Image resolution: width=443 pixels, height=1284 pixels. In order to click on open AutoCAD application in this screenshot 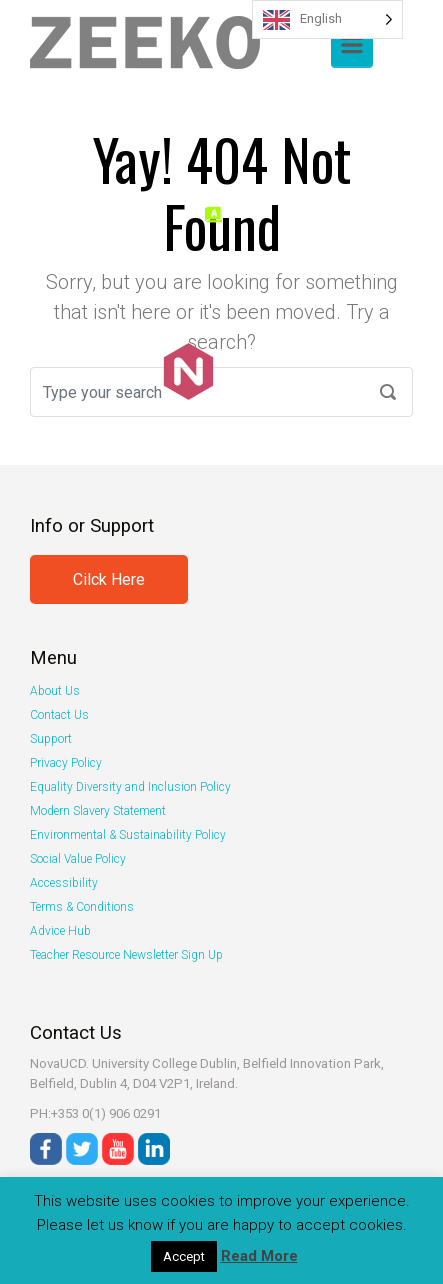, I will do `click(213, 214)`.